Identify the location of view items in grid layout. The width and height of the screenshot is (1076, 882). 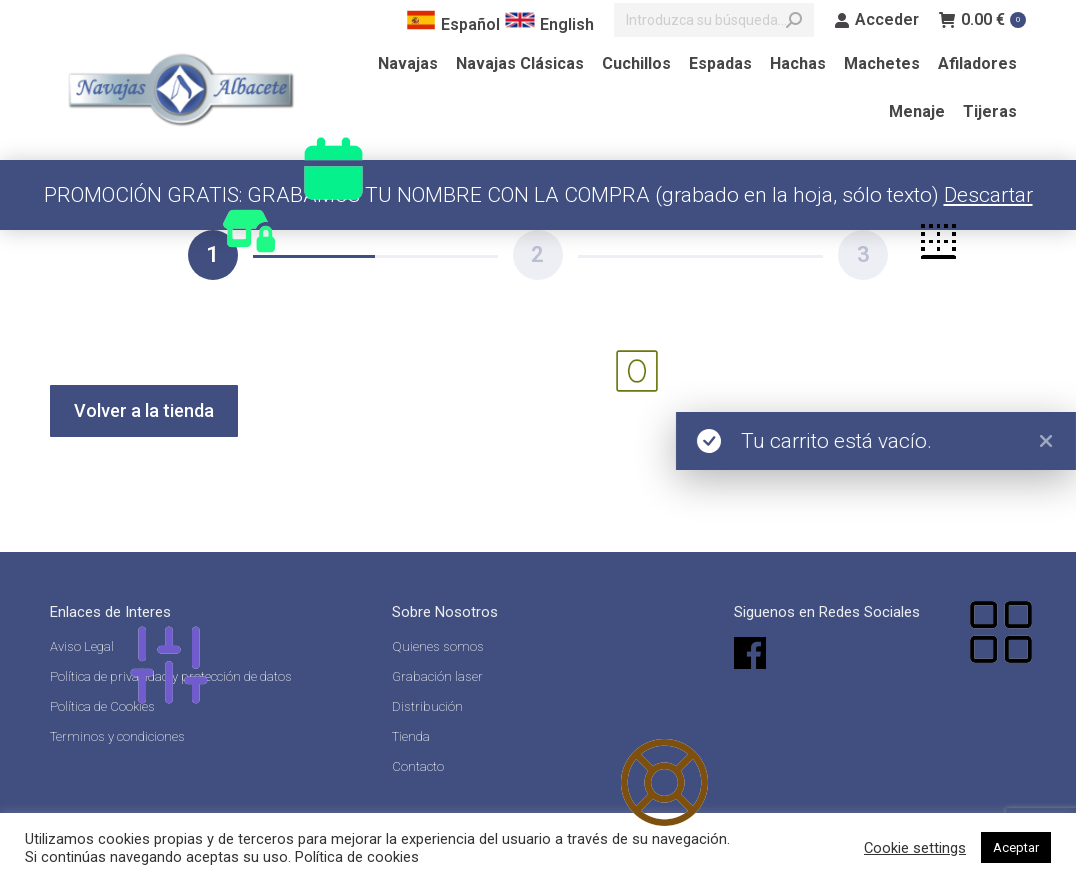
(1001, 632).